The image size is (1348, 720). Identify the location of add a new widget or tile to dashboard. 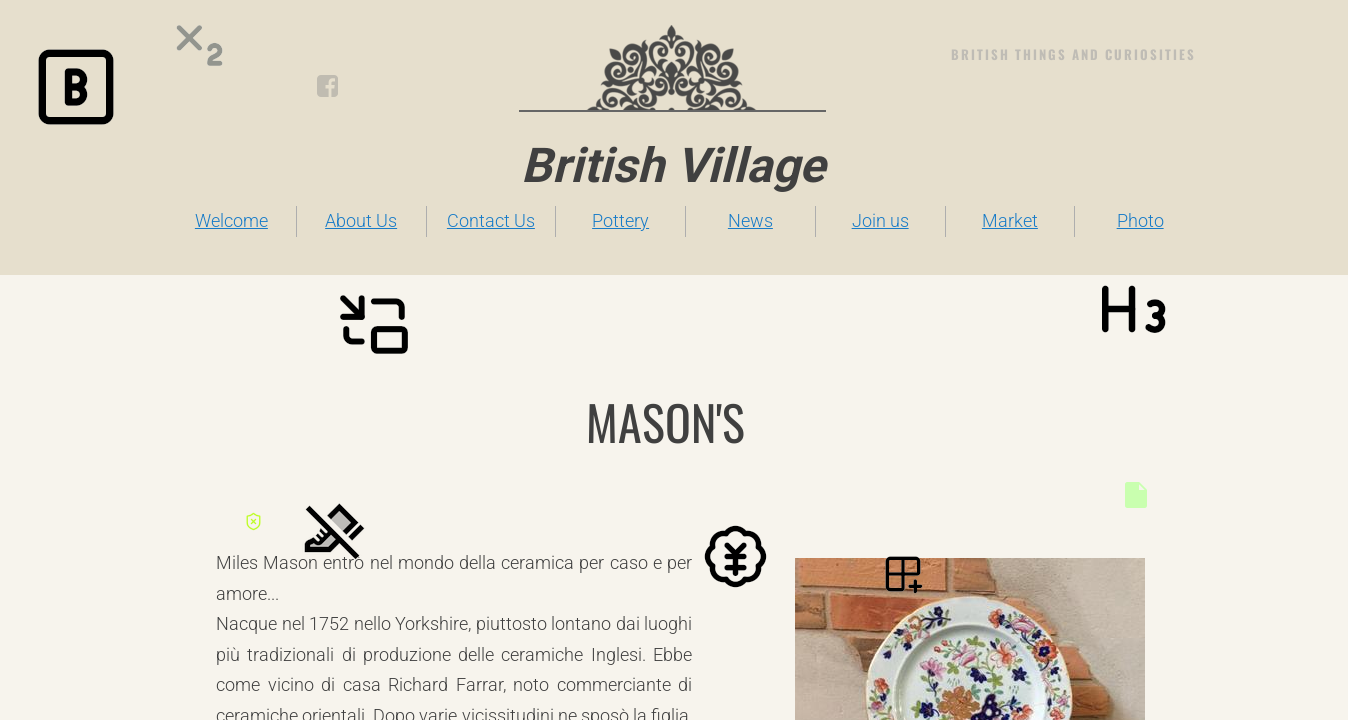
(903, 574).